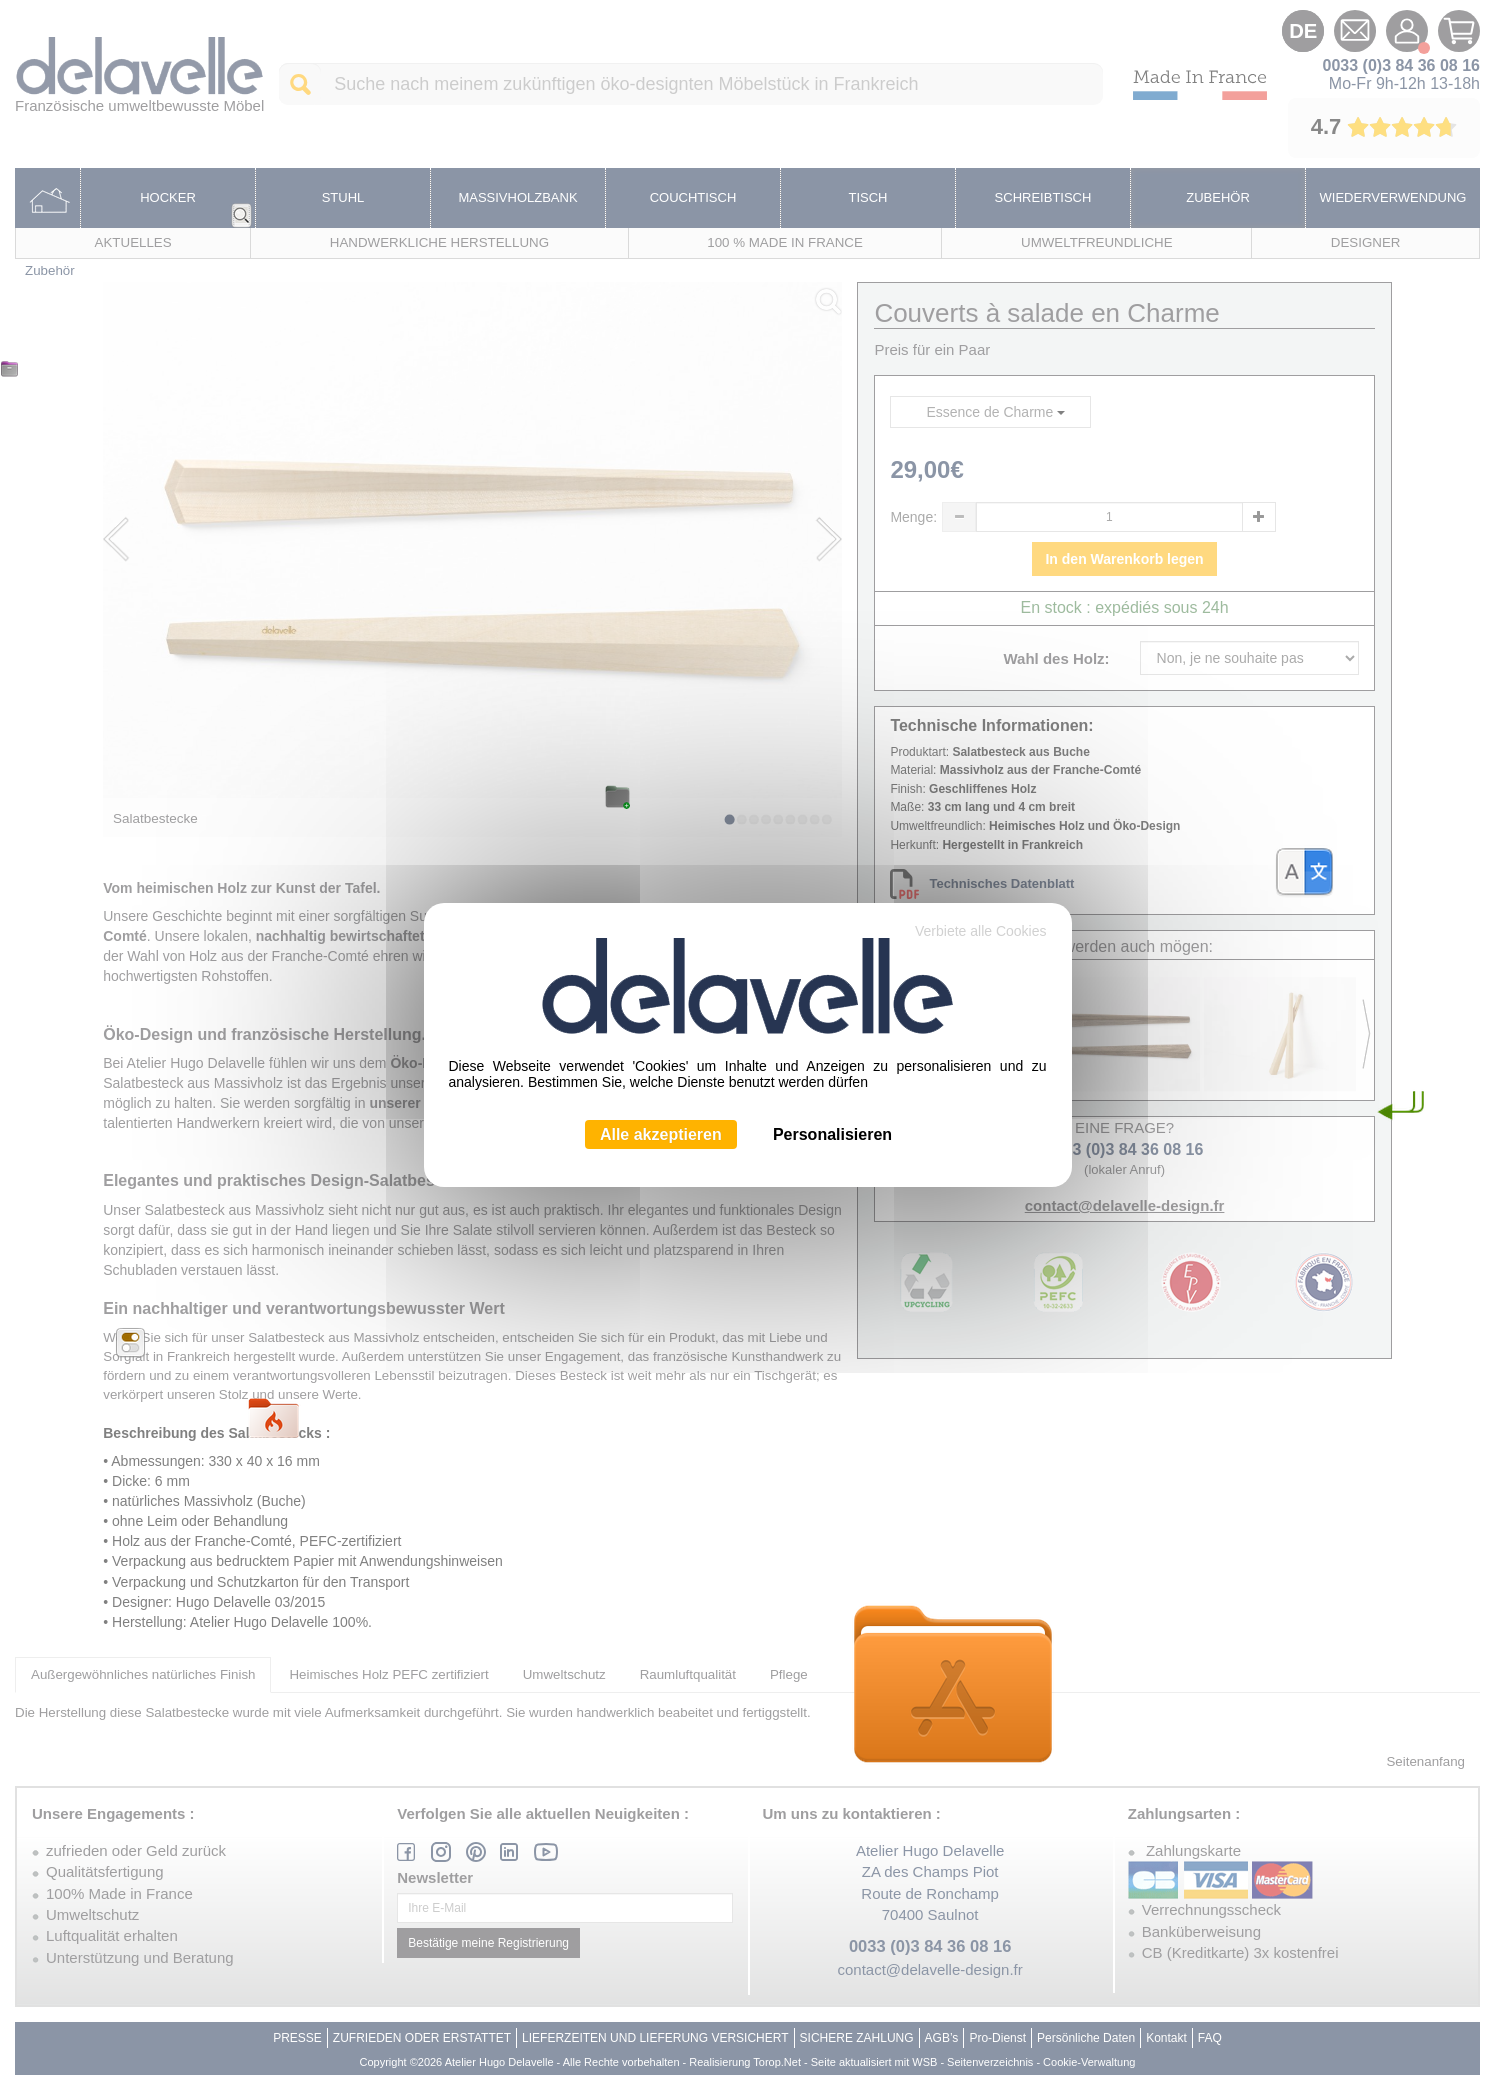 This screenshot has height=2090, width=1495. I want to click on reply to all recipients of an email, so click(1400, 1102).